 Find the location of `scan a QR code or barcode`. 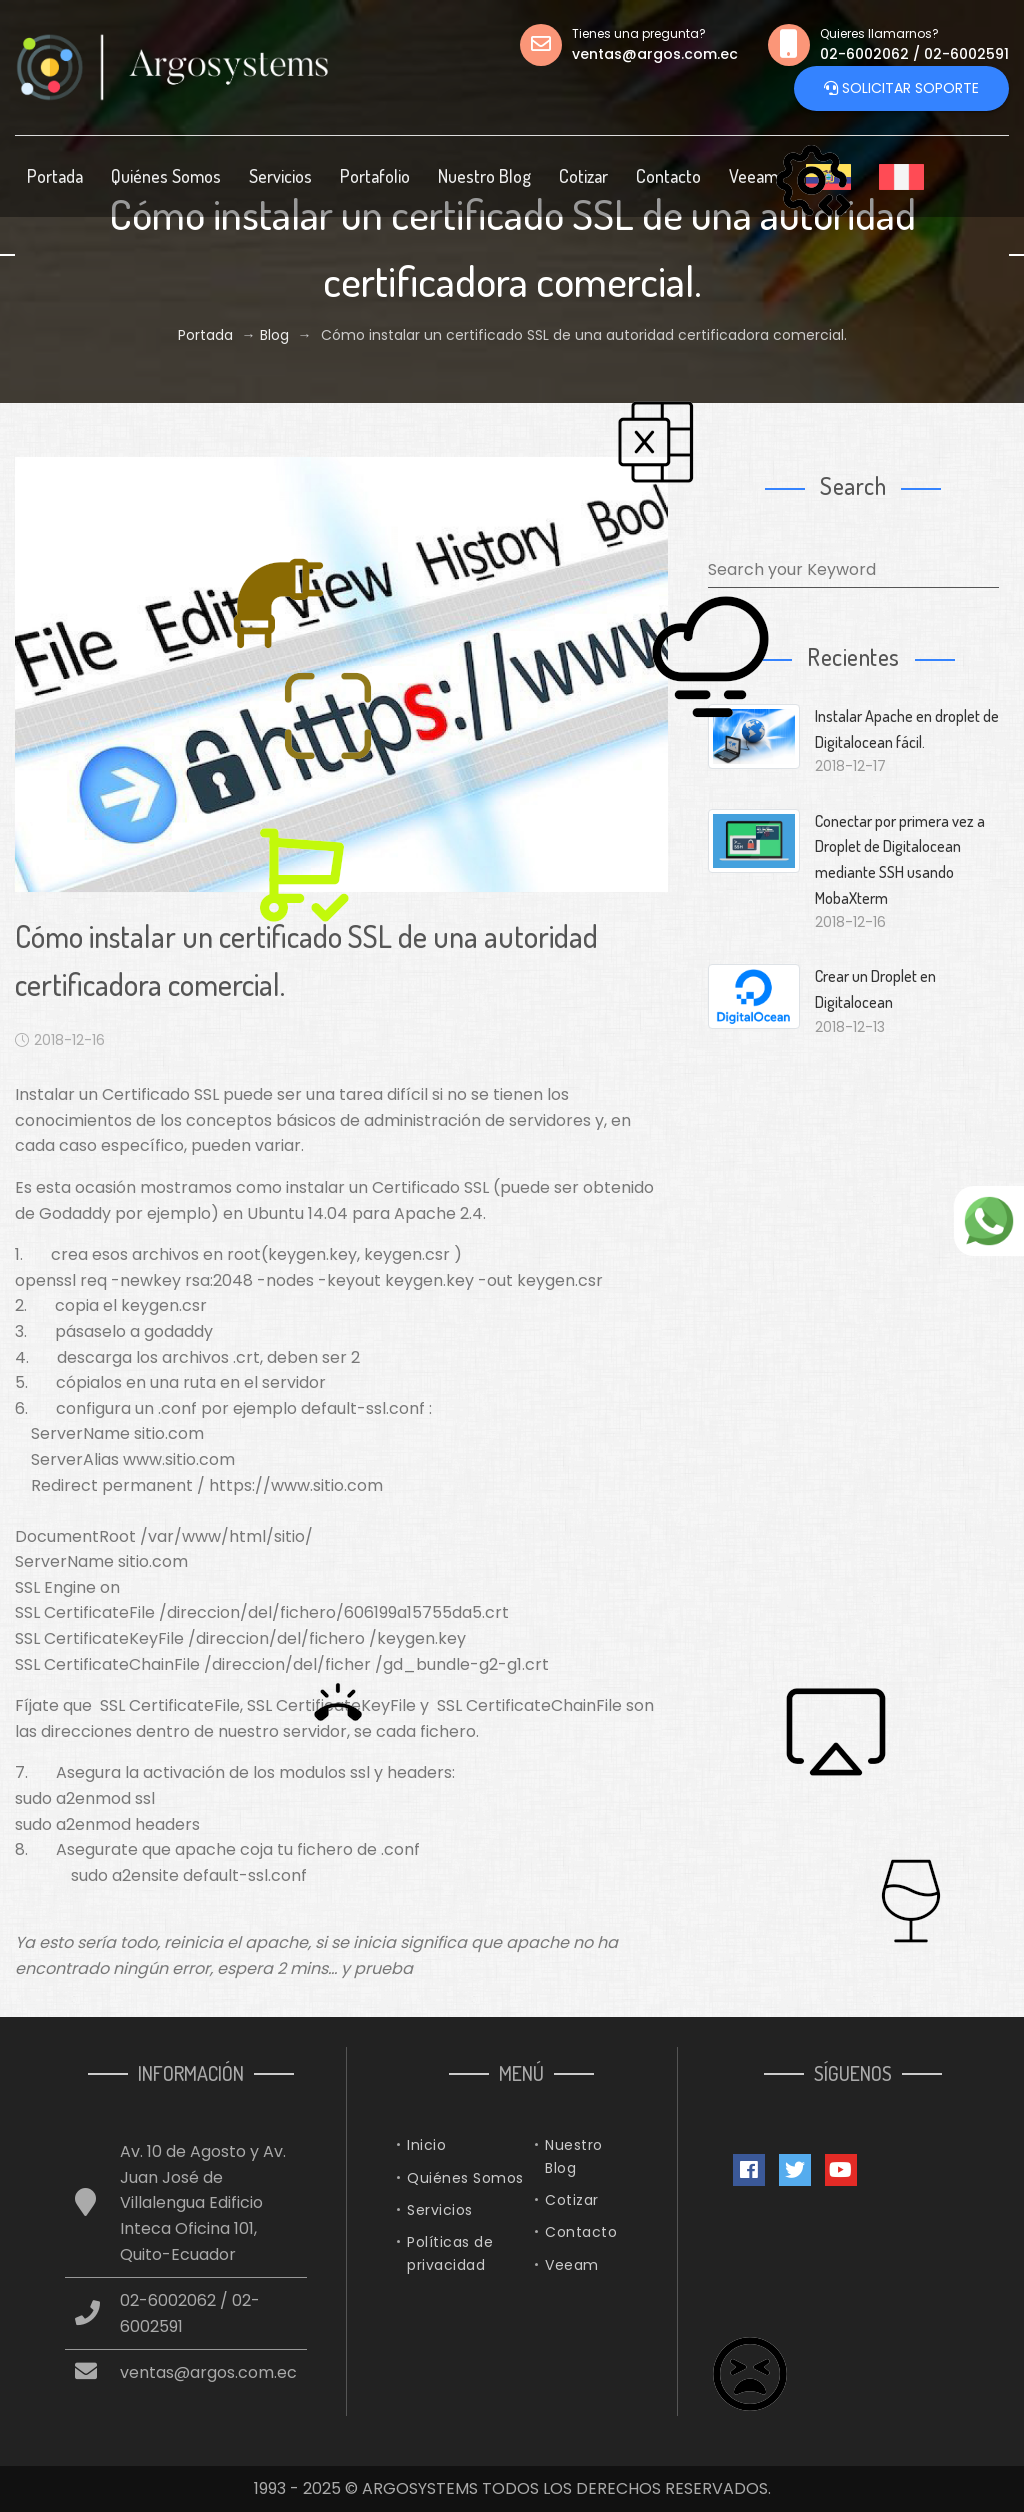

scan a QR code or barcode is located at coordinates (328, 716).